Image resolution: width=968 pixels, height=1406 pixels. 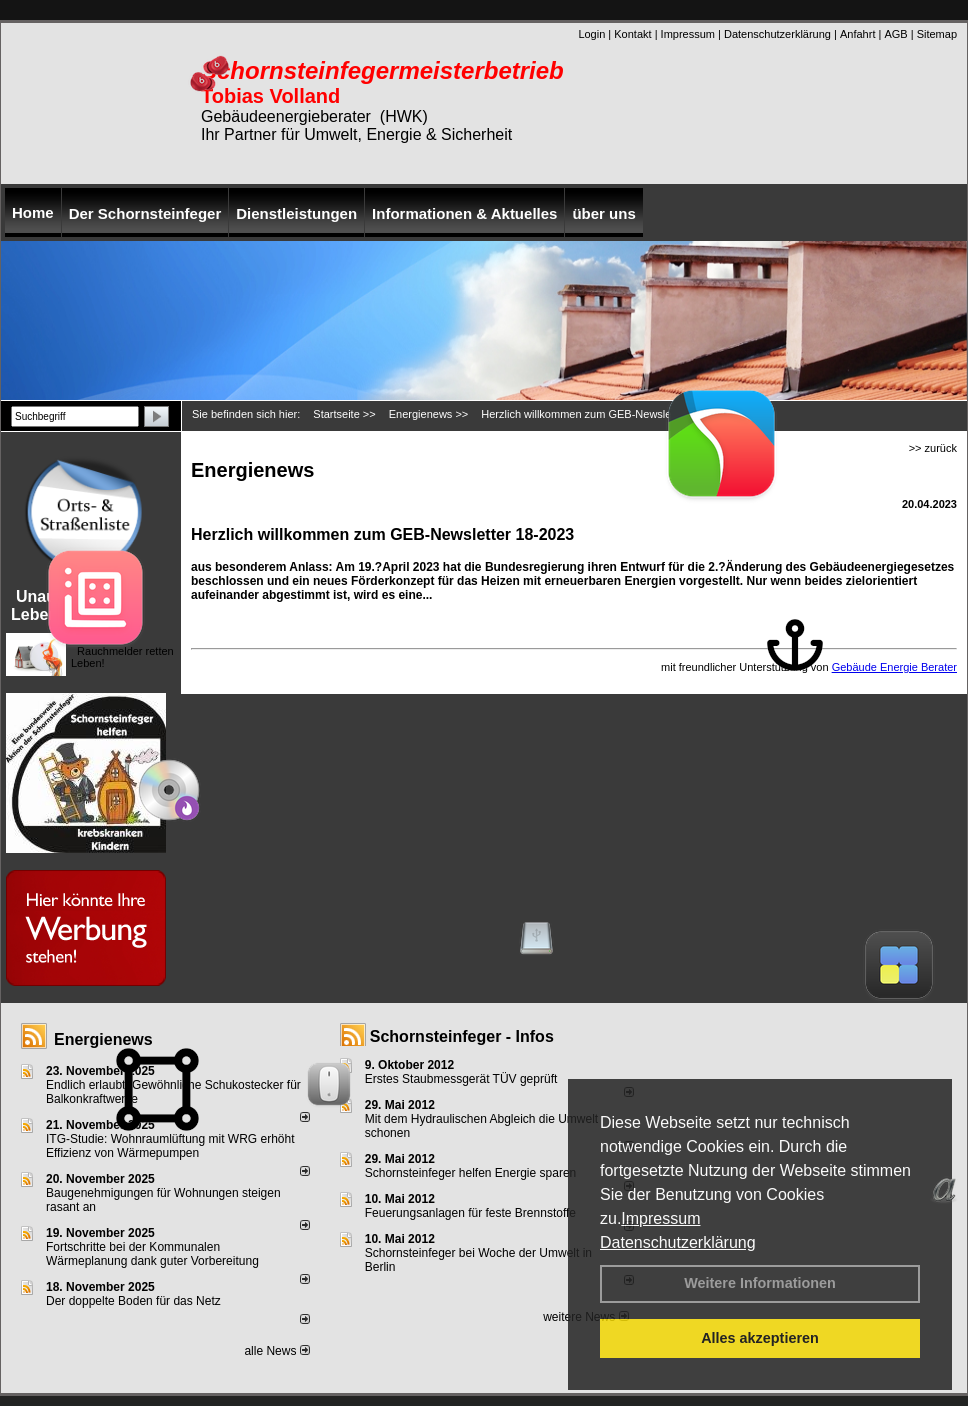 I want to click on navigate to anchor point or bookmark, so click(x=795, y=645).